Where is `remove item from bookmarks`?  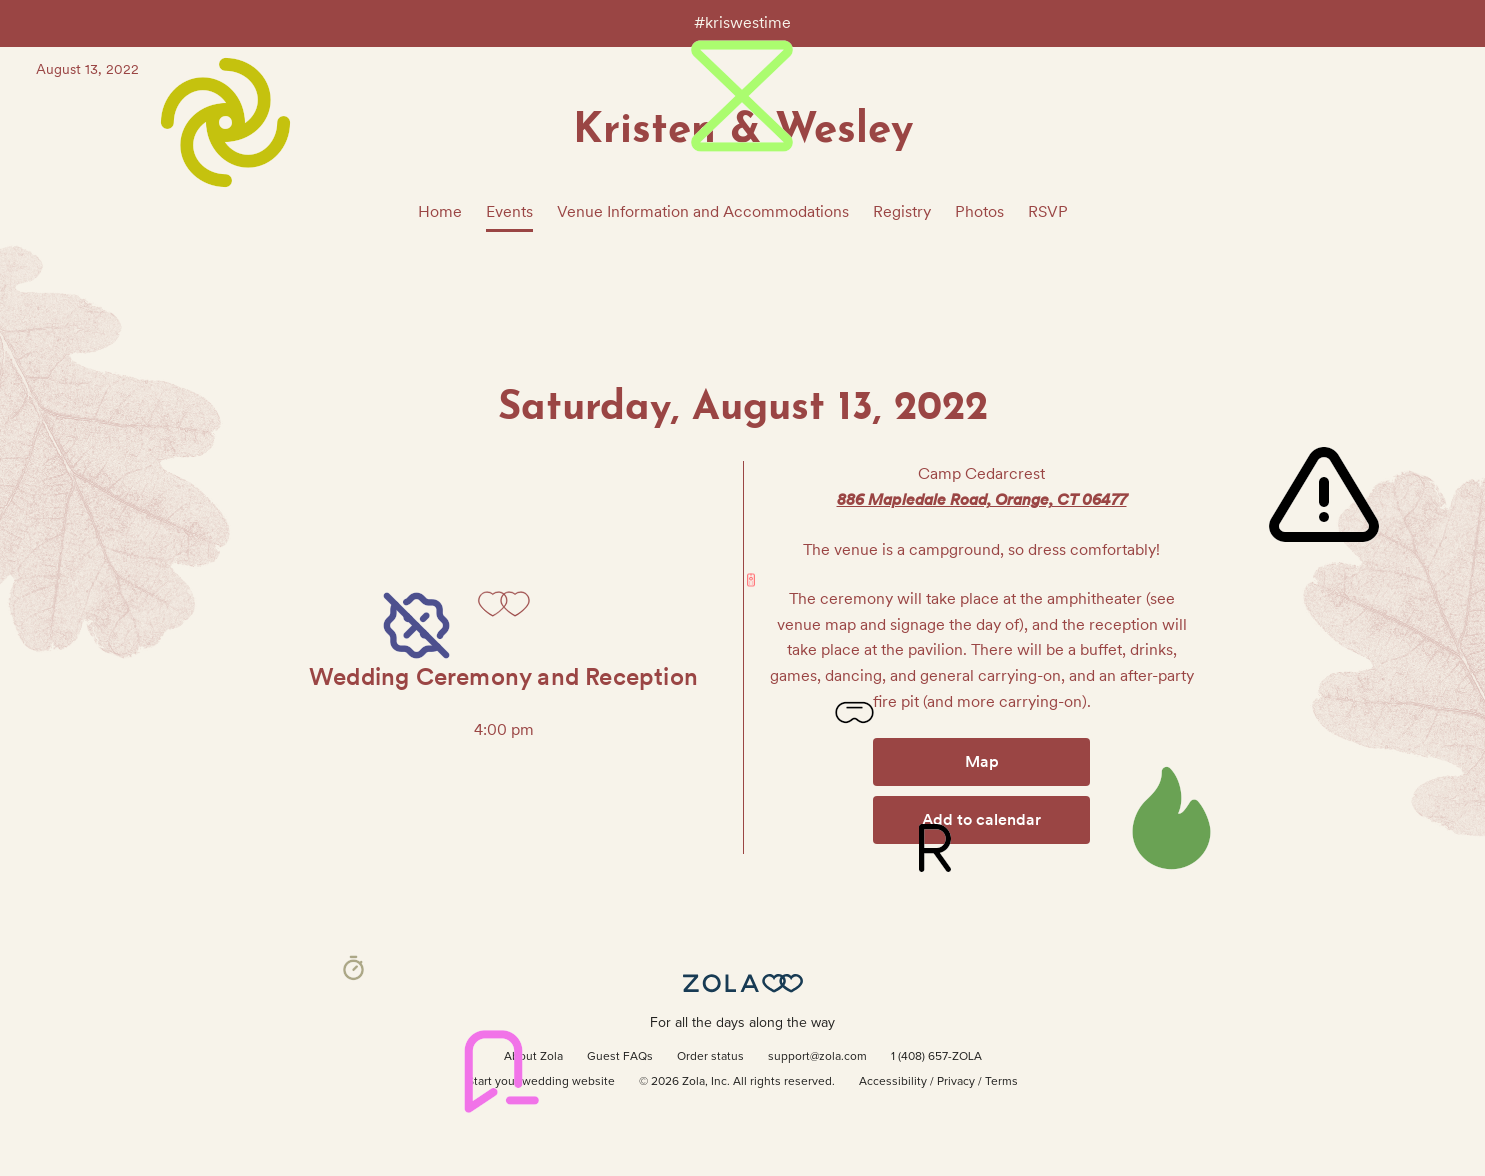
remove item from bookmarks is located at coordinates (493, 1071).